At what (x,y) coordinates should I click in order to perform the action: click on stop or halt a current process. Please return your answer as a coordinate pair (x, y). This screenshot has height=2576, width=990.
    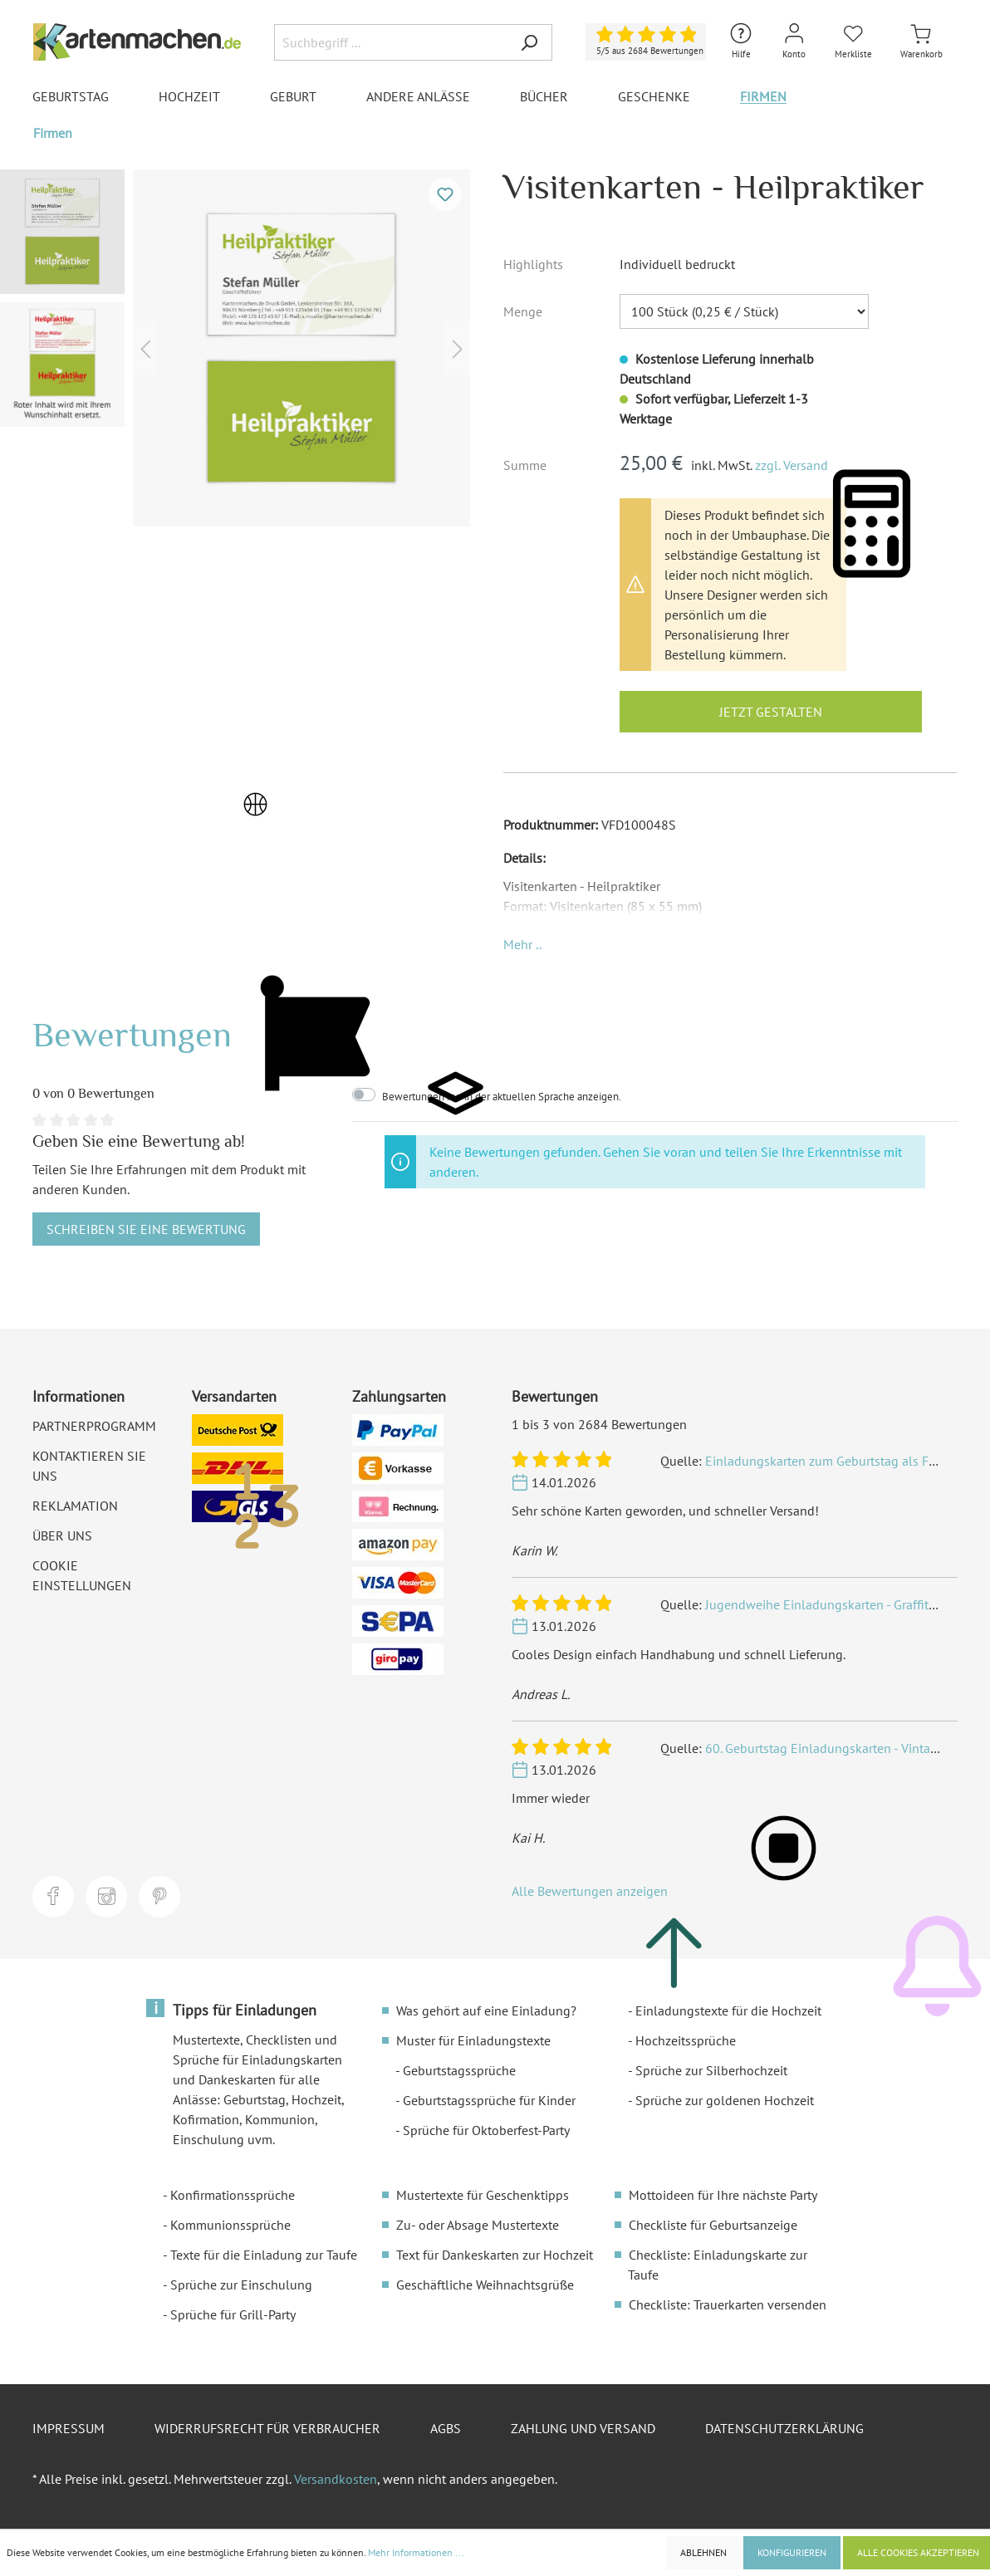
    Looking at the image, I should click on (783, 1848).